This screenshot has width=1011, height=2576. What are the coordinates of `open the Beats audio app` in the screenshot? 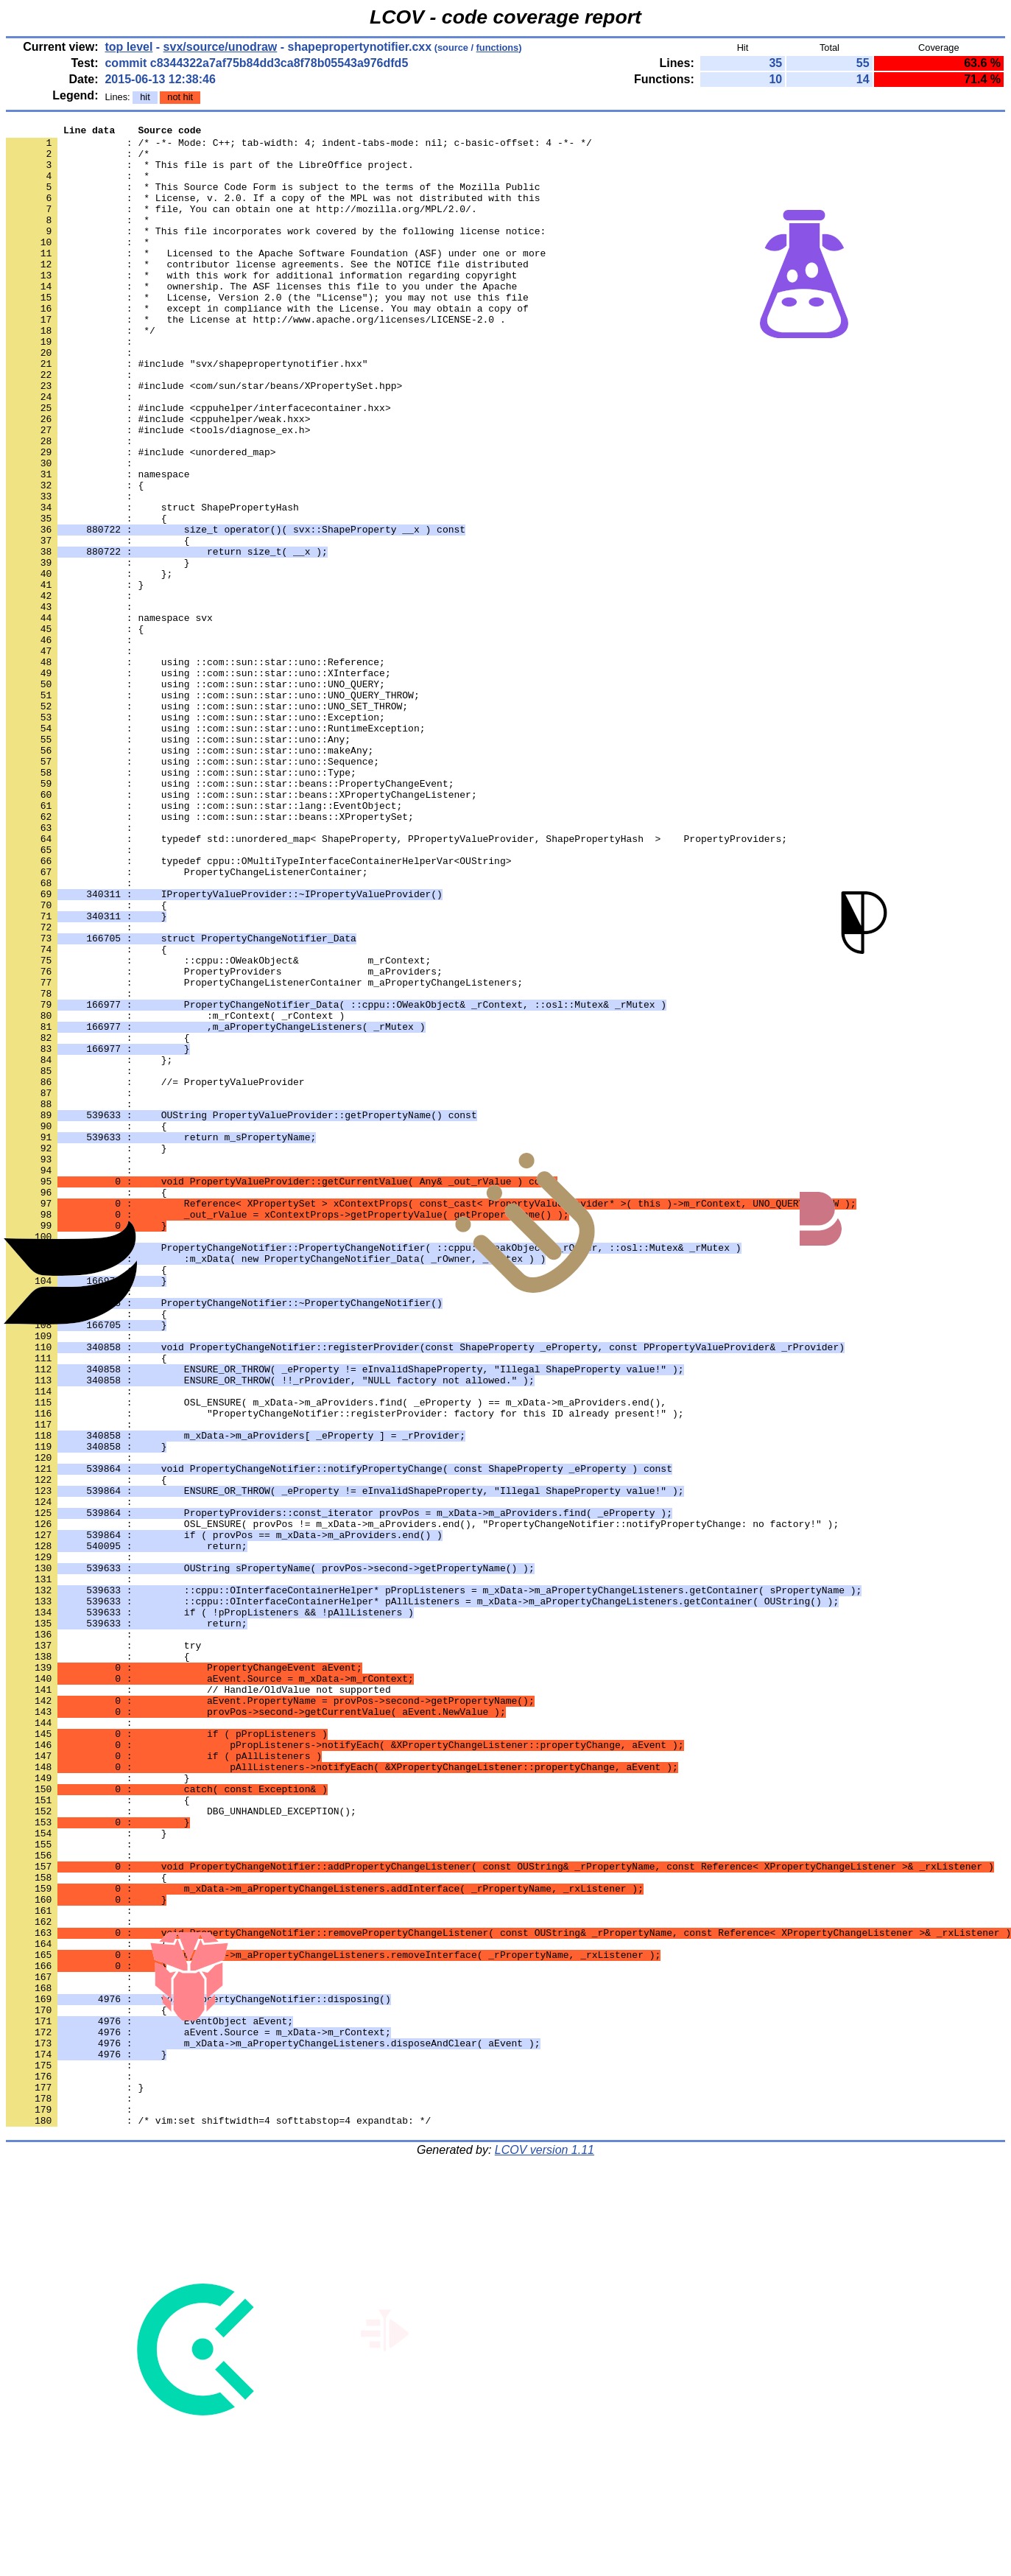 It's located at (820, 1218).